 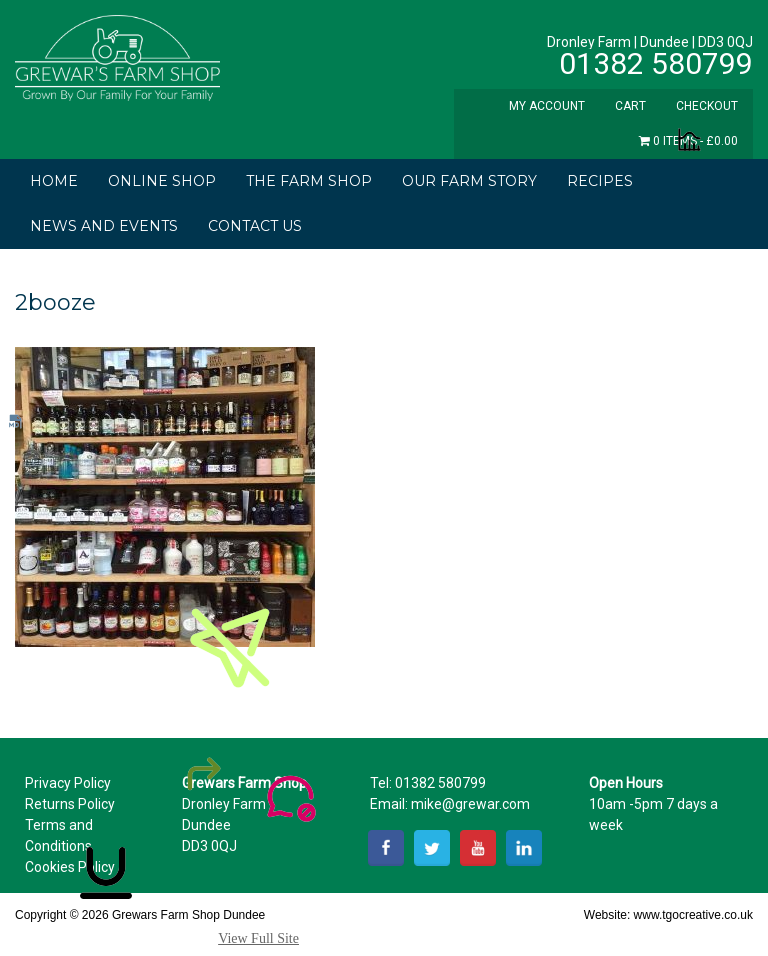 What do you see at coordinates (290, 796) in the screenshot?
I see `cancel or block a conversation` at bounding box center [290, 796].